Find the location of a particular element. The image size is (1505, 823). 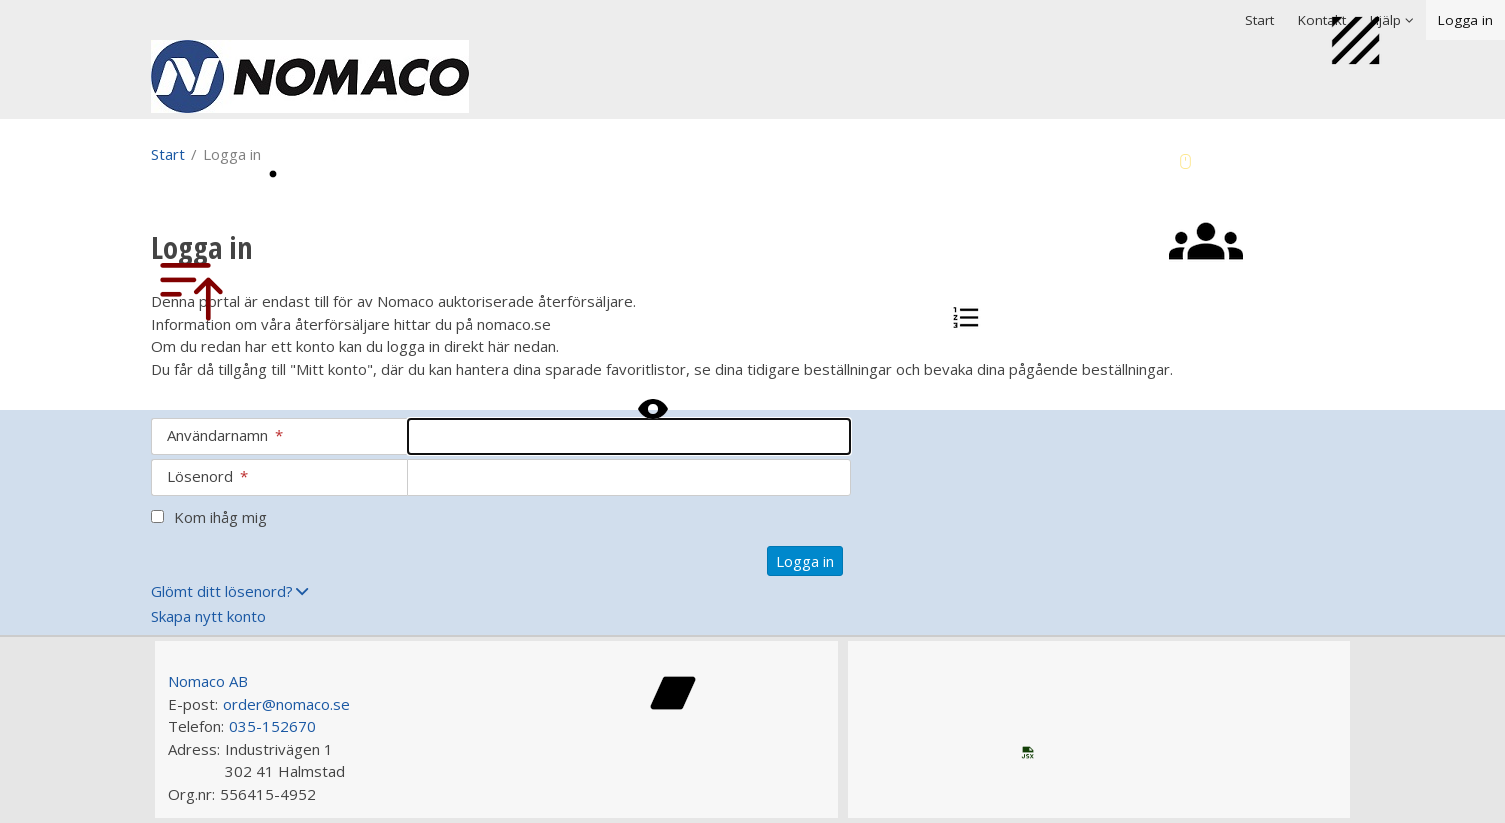

insert a parallelogram shape is located at coordinates (673, 693).